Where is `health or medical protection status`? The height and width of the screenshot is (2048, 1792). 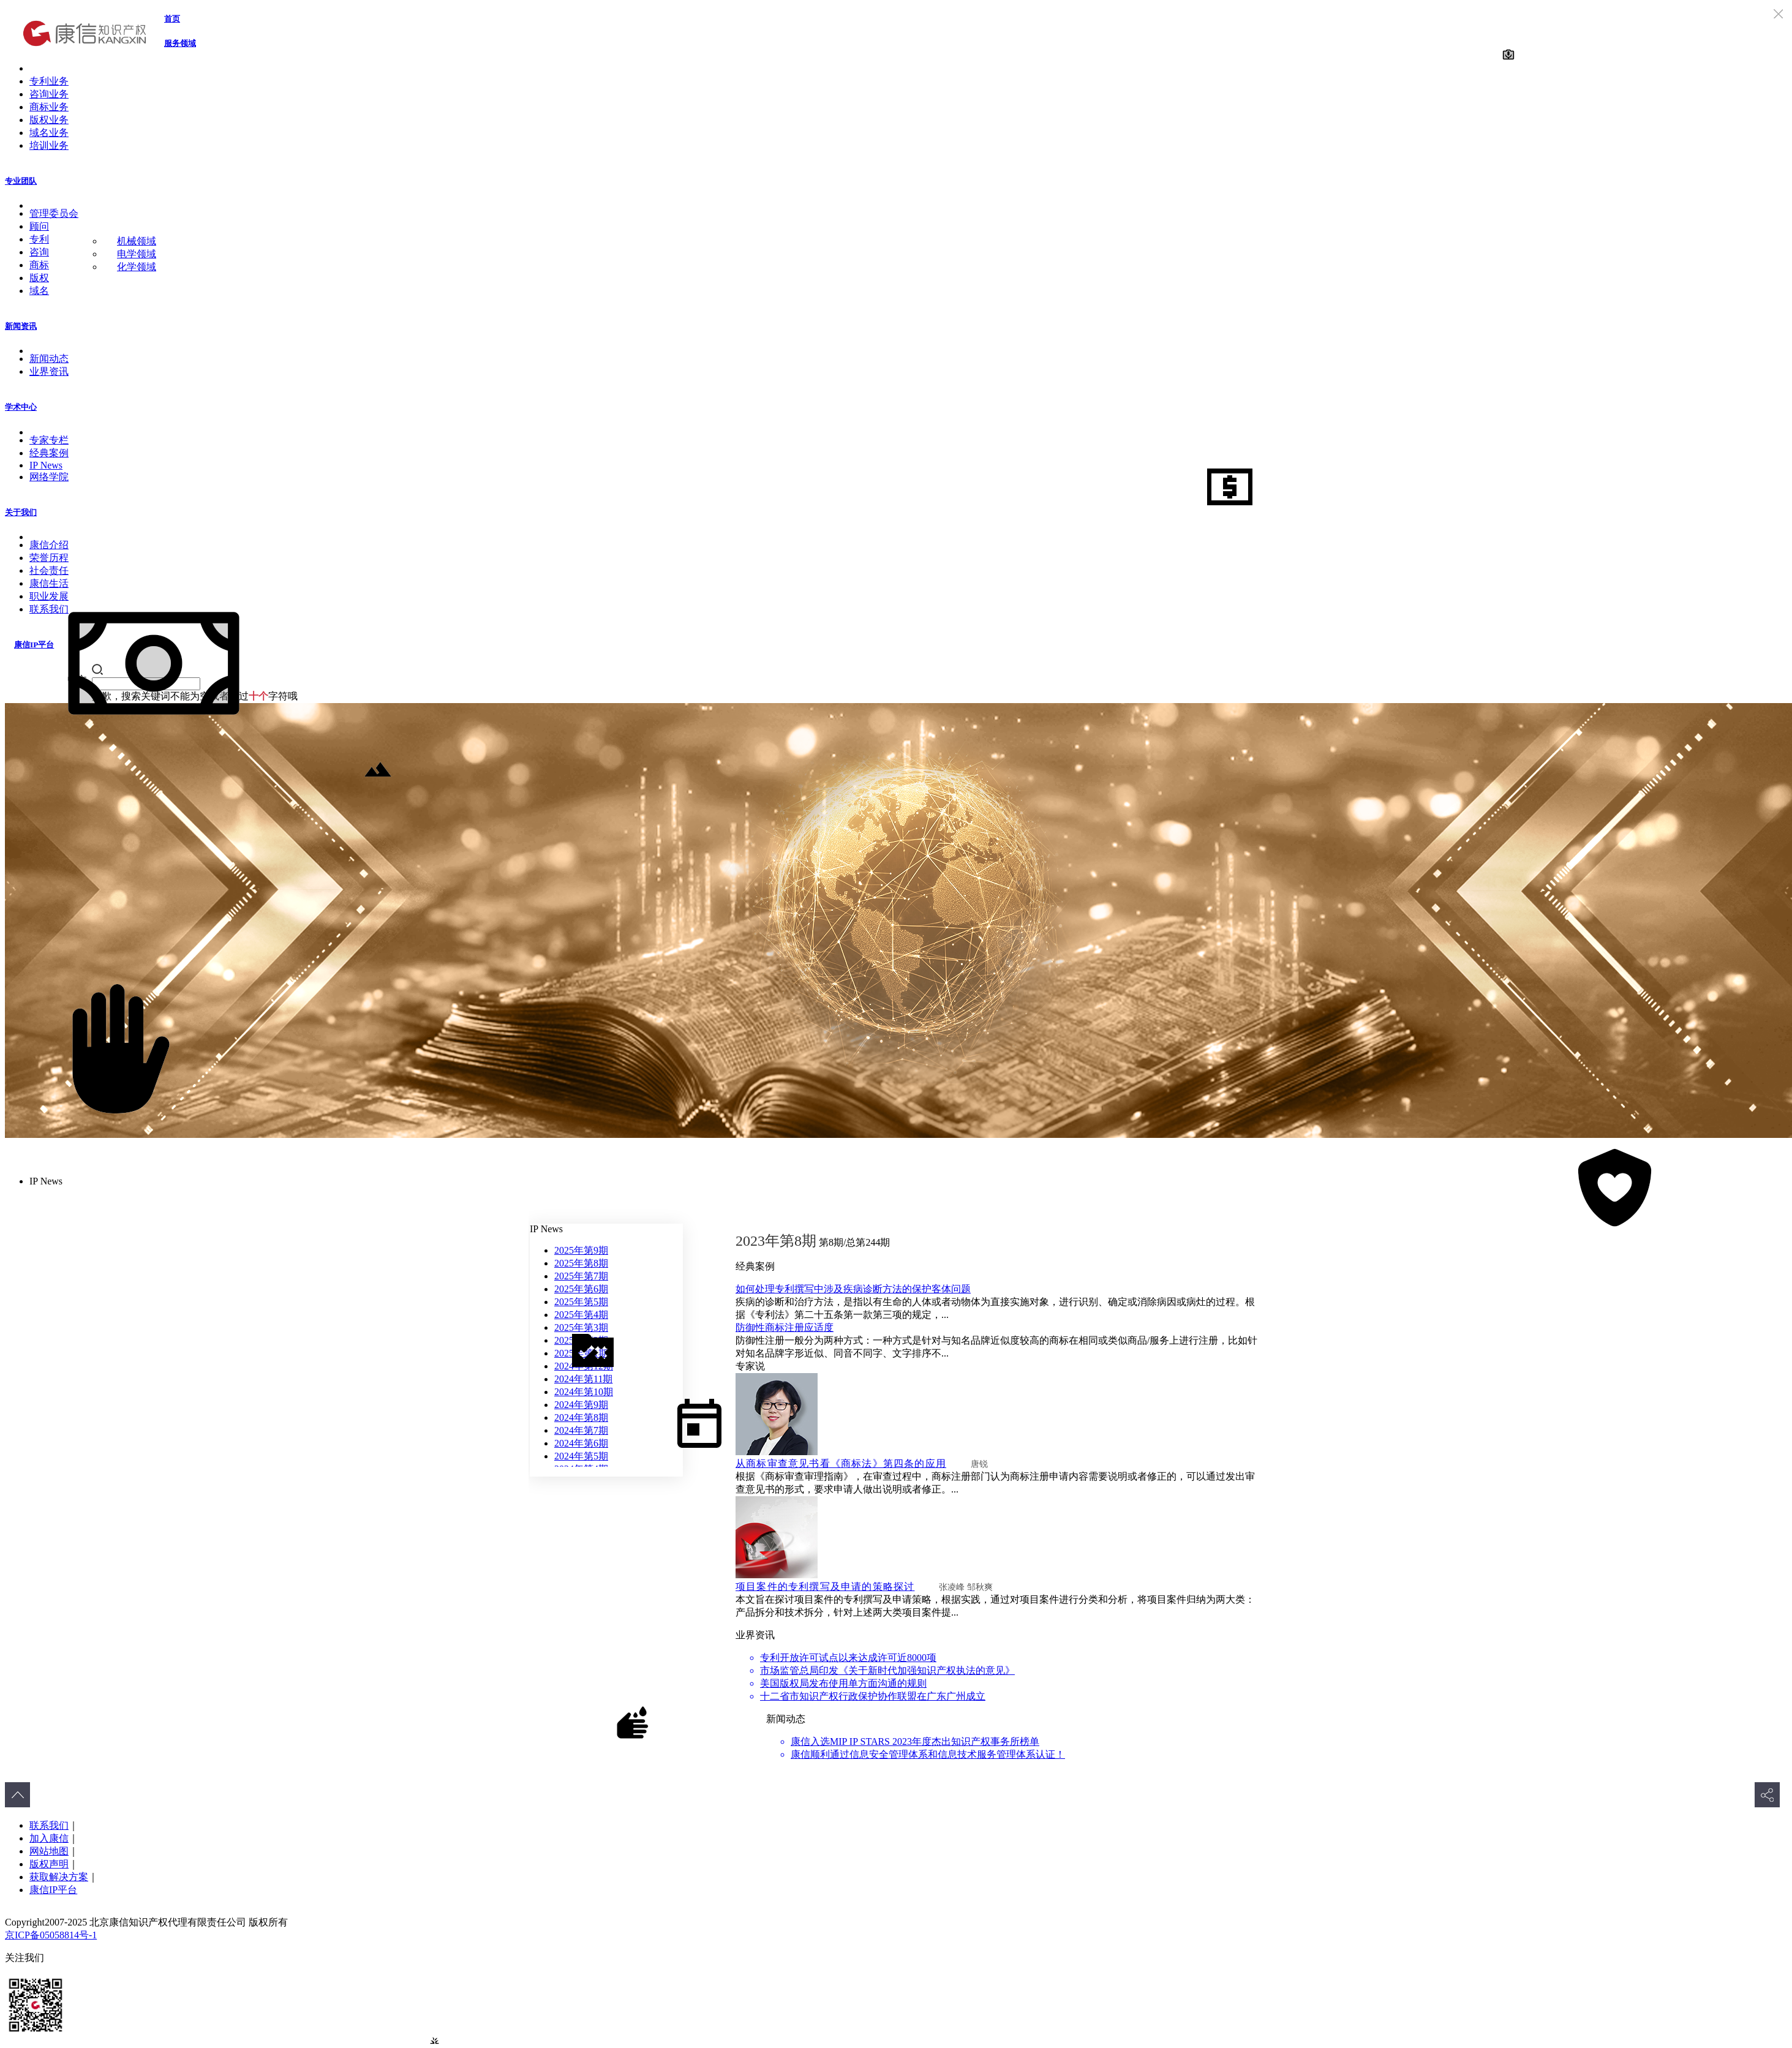
health or medical protection status is located at coordinates (1614, 1188).